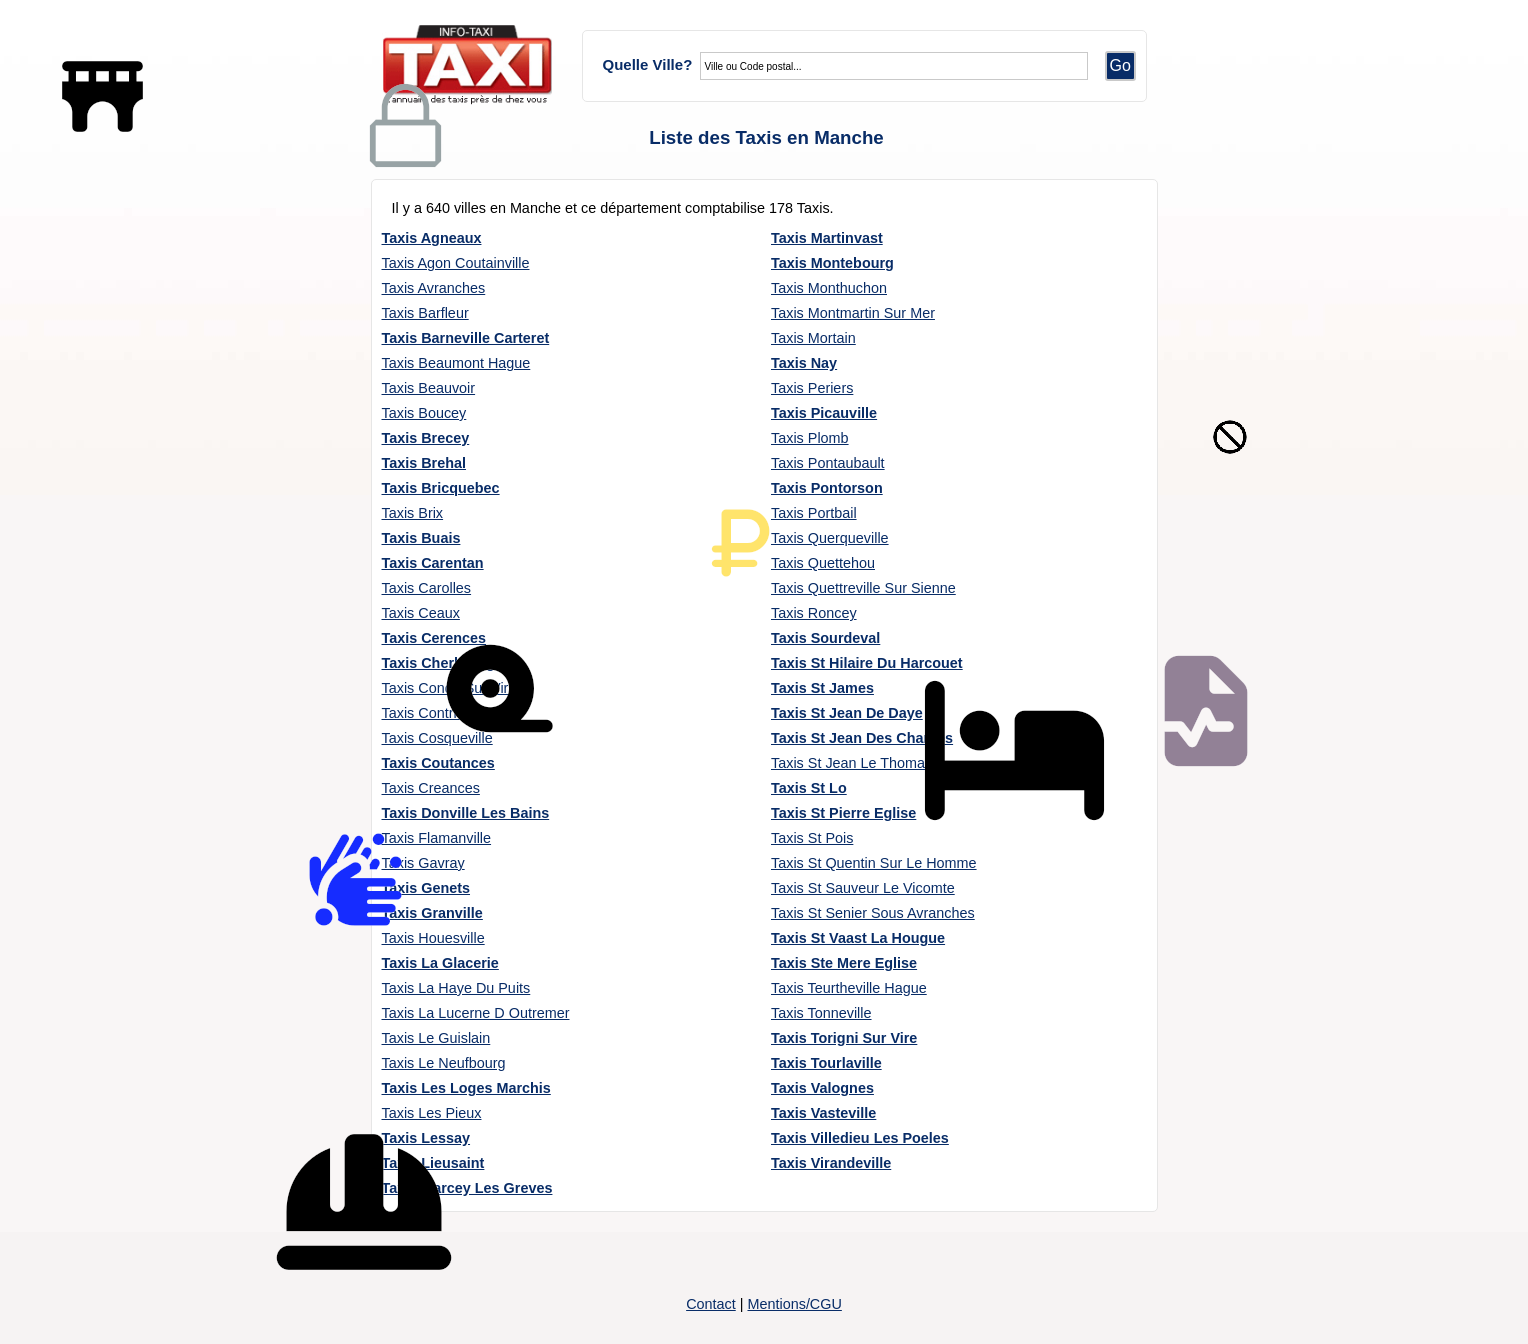  Describe the element at coordinates (1206, 711) in the screenshot. I see `view audio or sound file` at that location.